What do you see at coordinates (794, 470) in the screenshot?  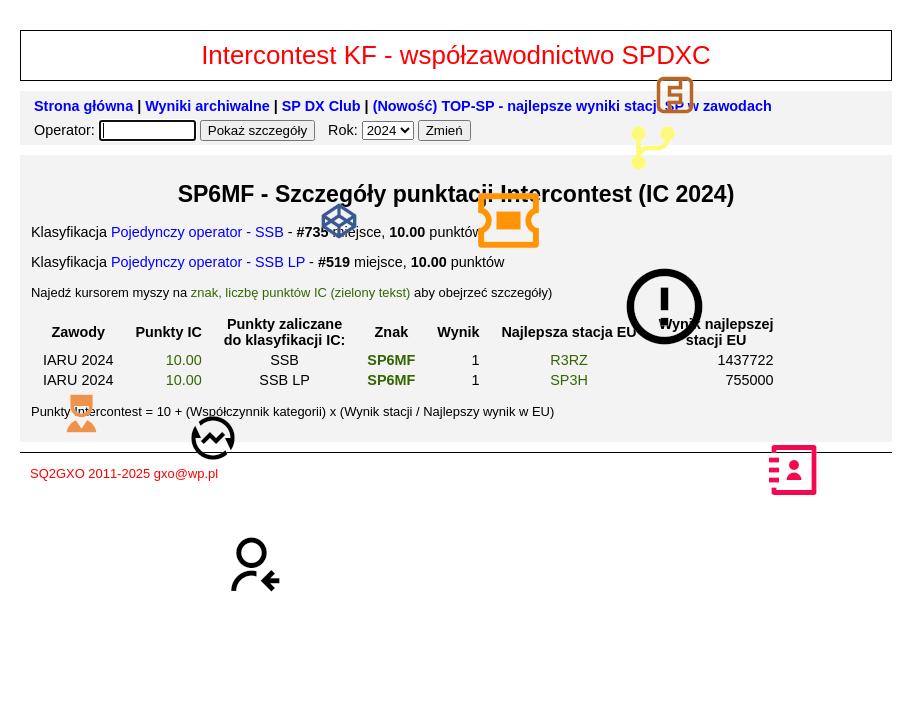 I see `open your contacts book` at bounding box center [794, 470].